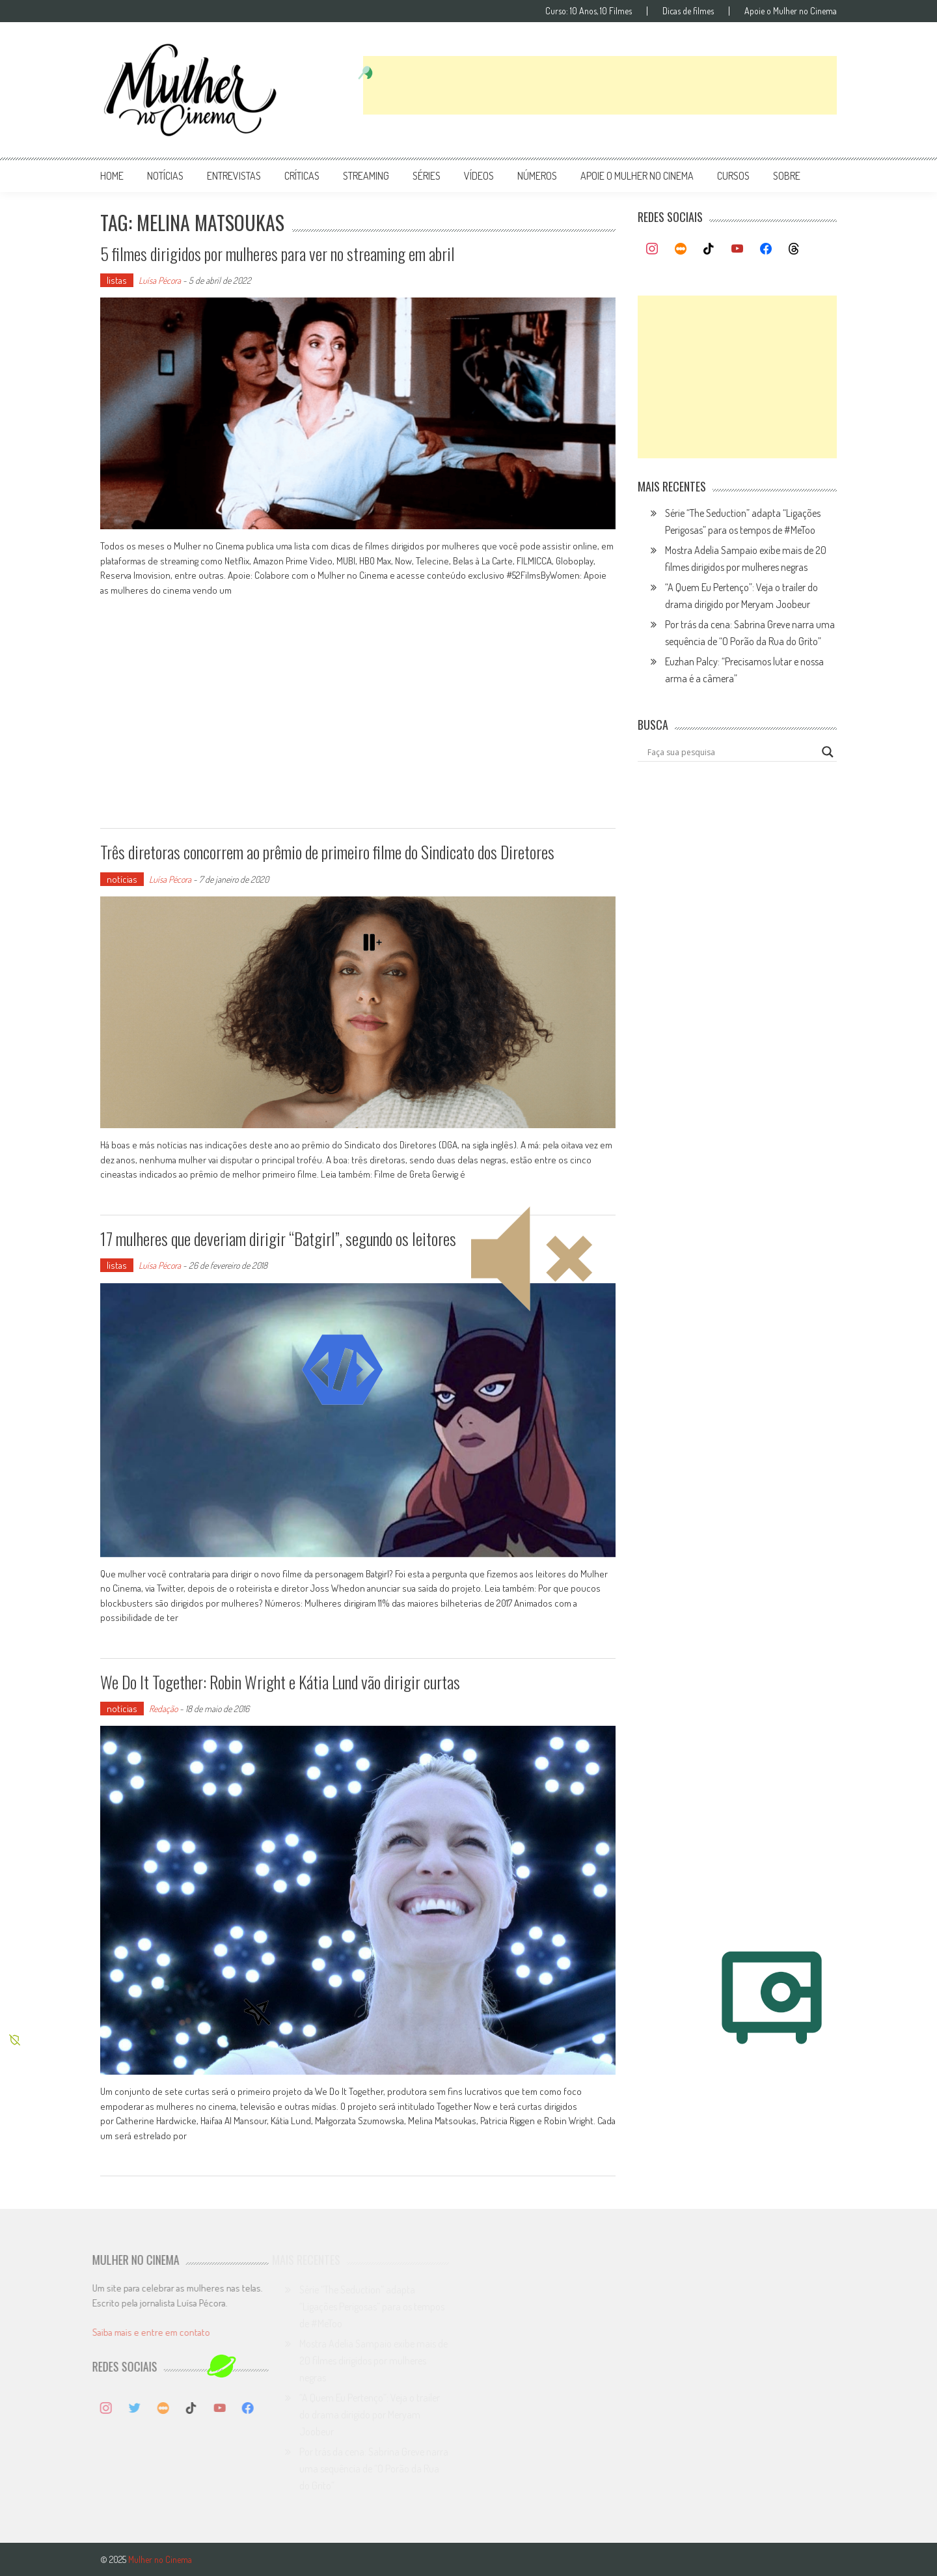 The width and height of the screenshot is (937, 2576). Describe the element at coordinates (365, 72) in the screenshot. I see `discord bug hunter badge indicating a user who finds and reports bugs` at that location.